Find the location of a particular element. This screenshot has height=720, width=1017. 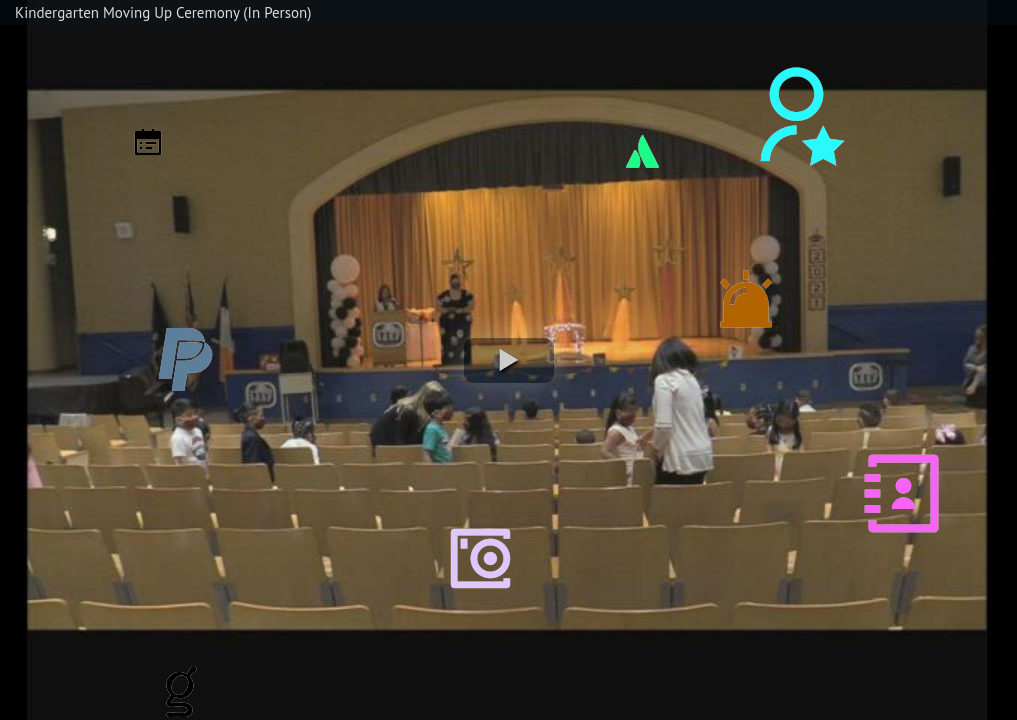

open your contacts book is located at coordinates (903, 493).